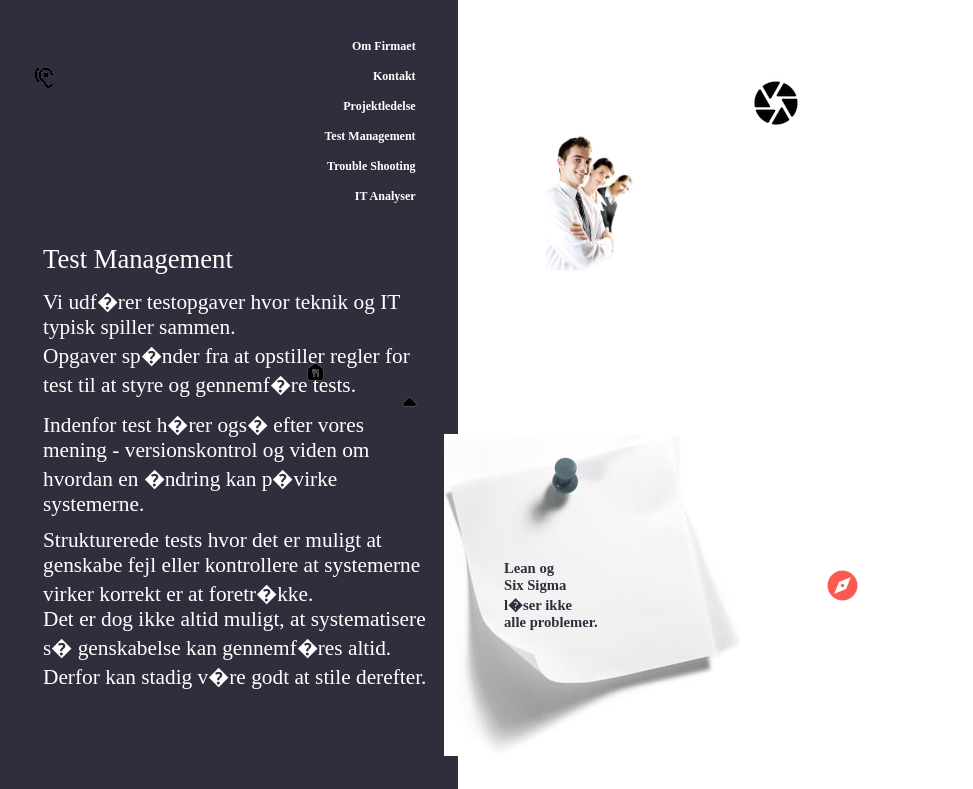 The height and width of the screenshot is (789, 973). What do you see at coordinates (44, 78) in the screenshot?
I see `access hearing or audio accessibility settings` at bounding box center [44, 78].